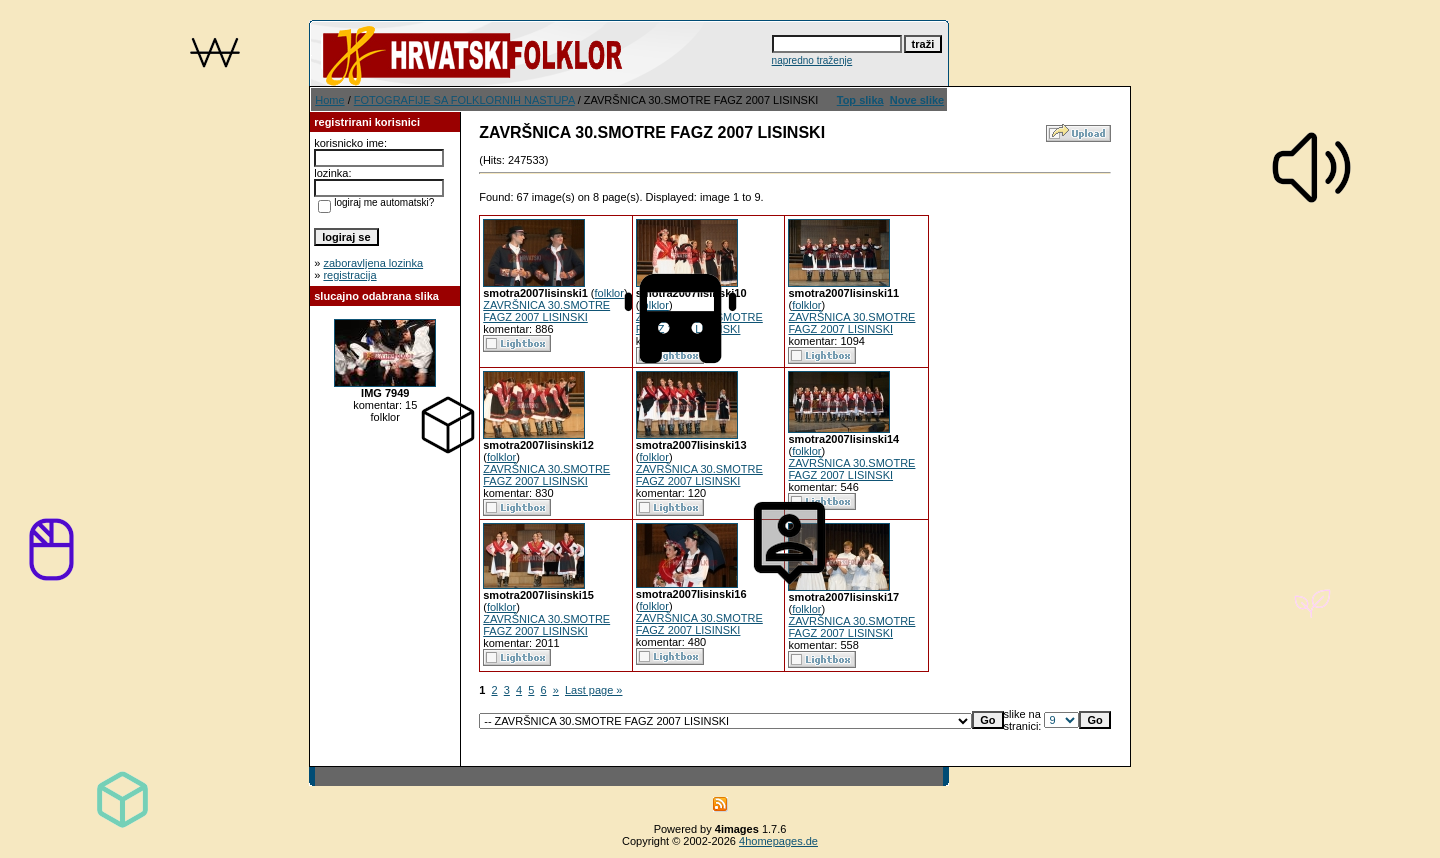 This screenshot has width=1440, height=858. I want to click on adjust volume or sound settings, so click(1311, 167).